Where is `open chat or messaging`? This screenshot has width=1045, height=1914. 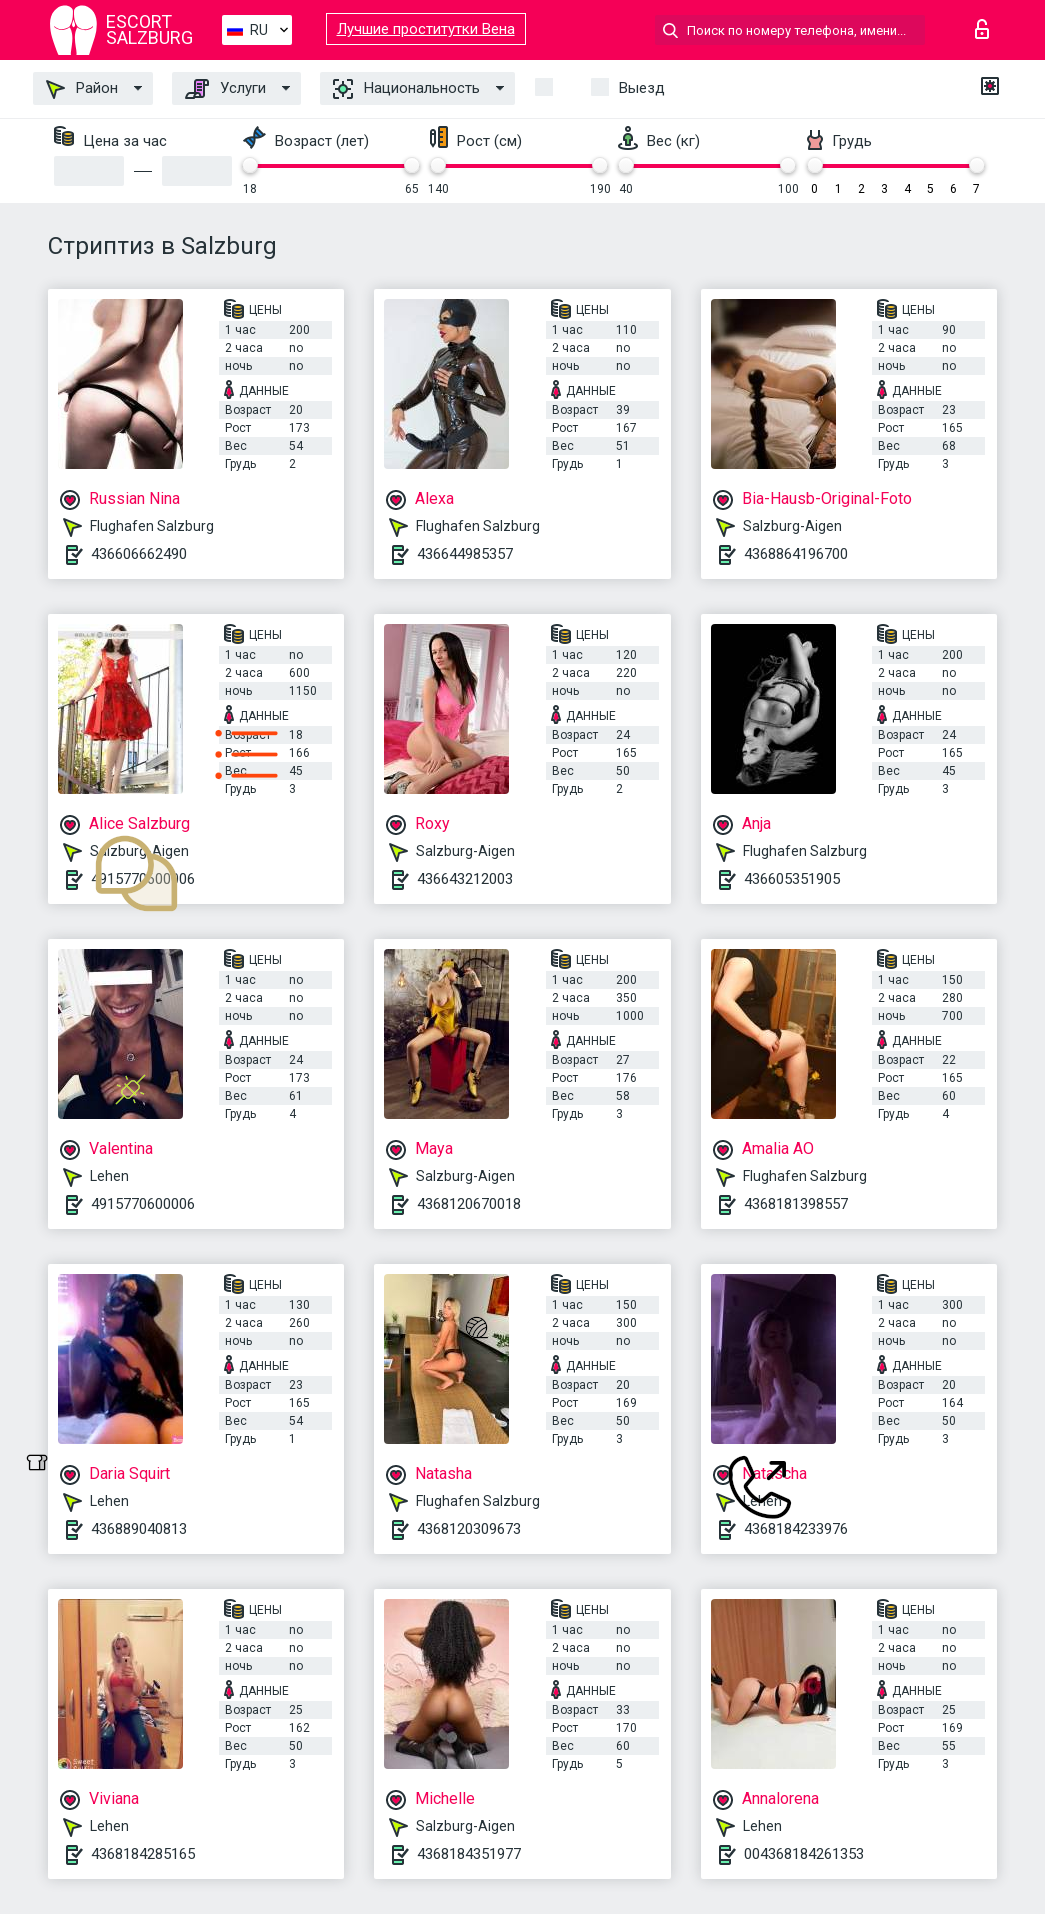 open chat or messaging is located at coordinates (136, 873).